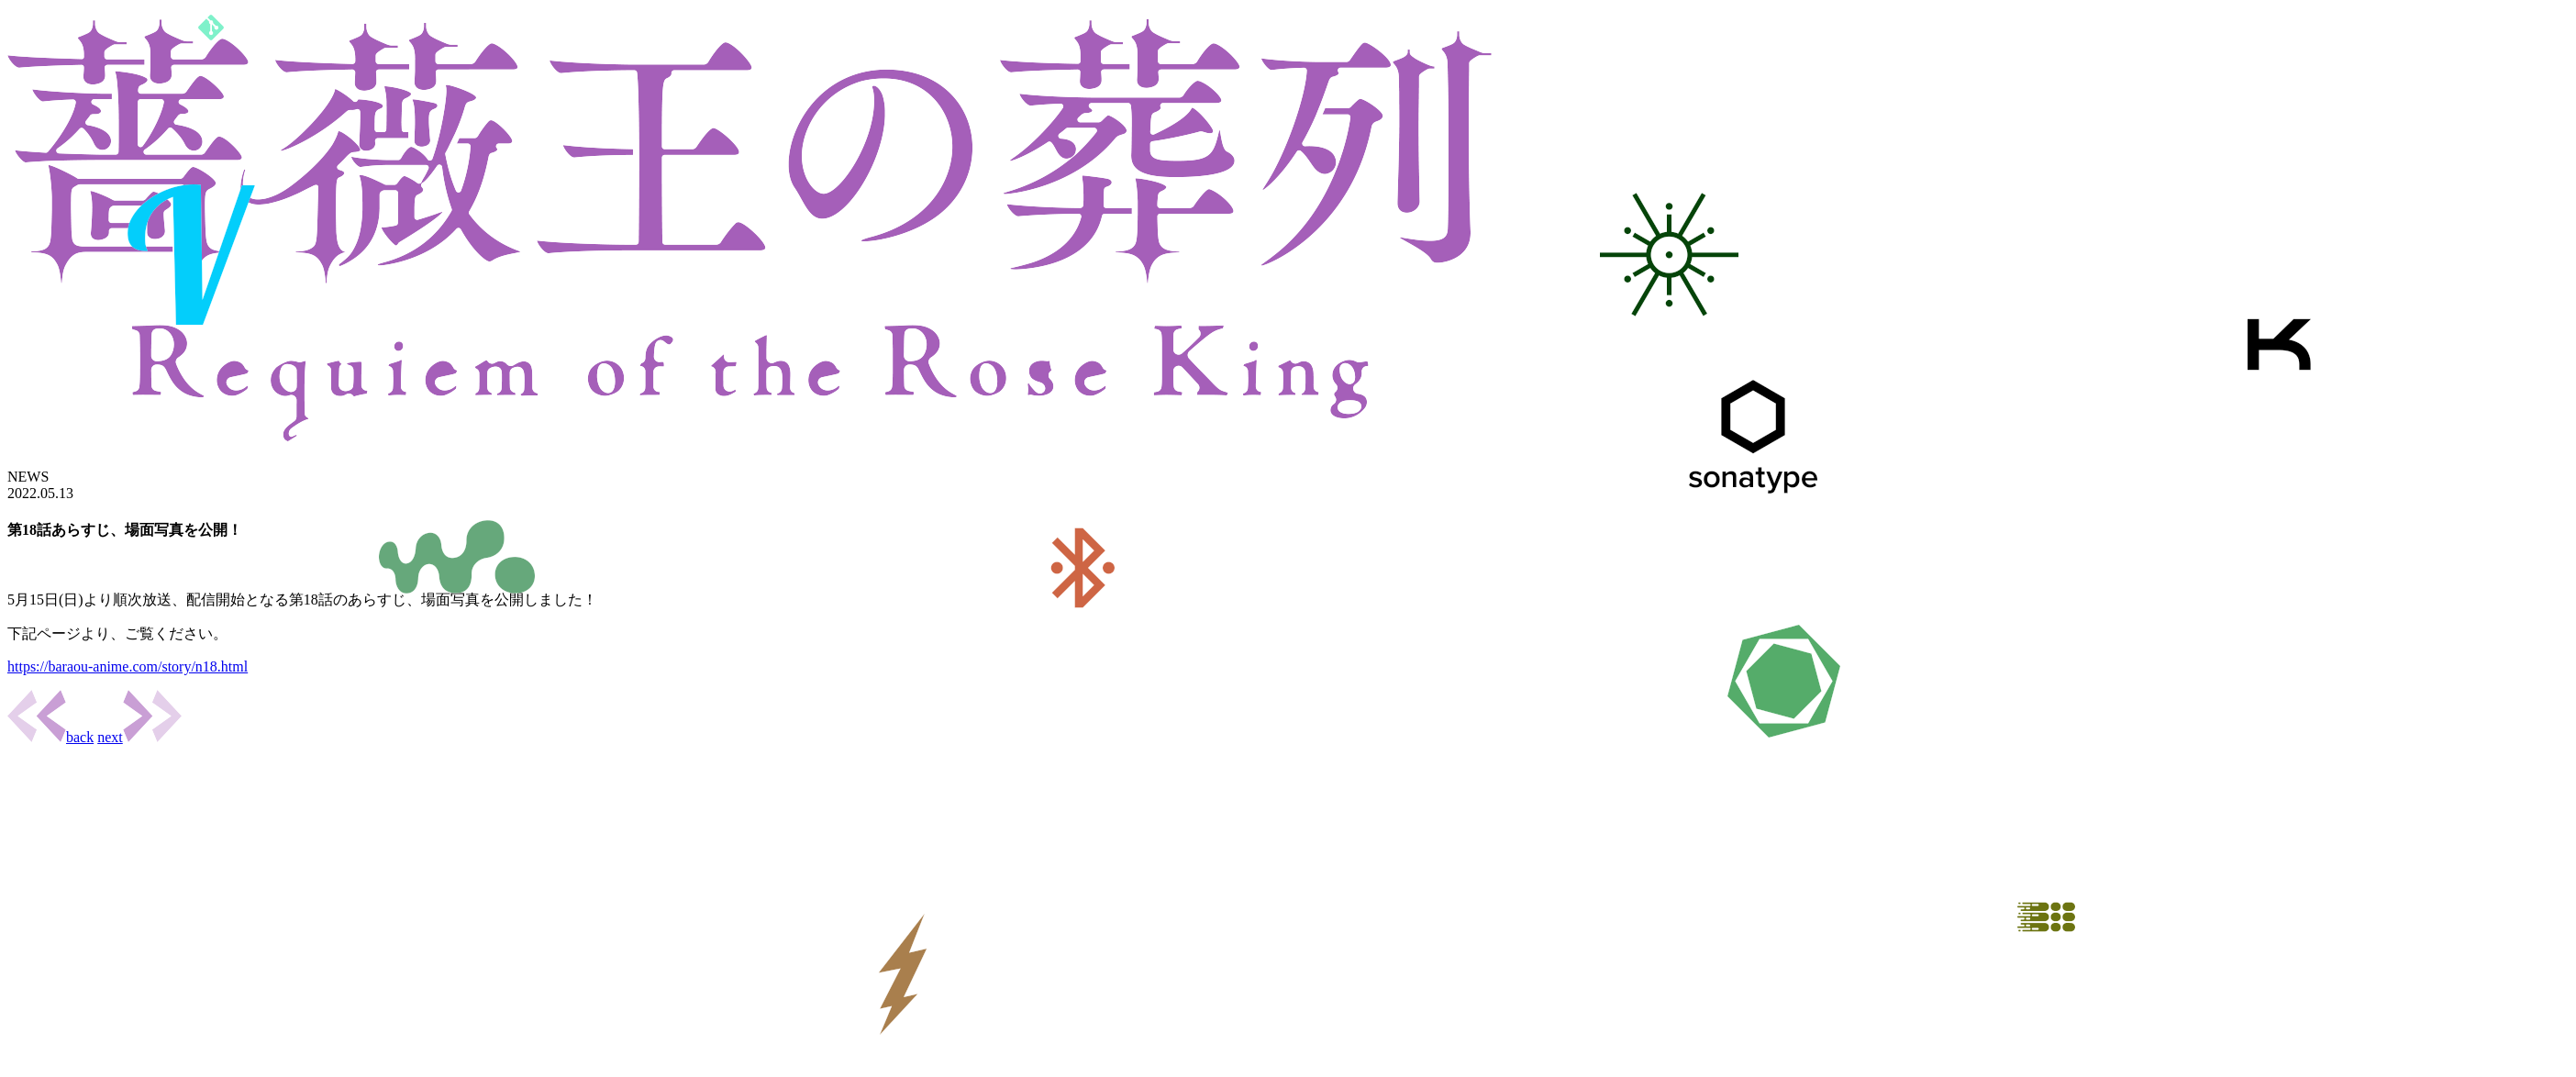  I want to click on git version control logo, so click(211, 28).